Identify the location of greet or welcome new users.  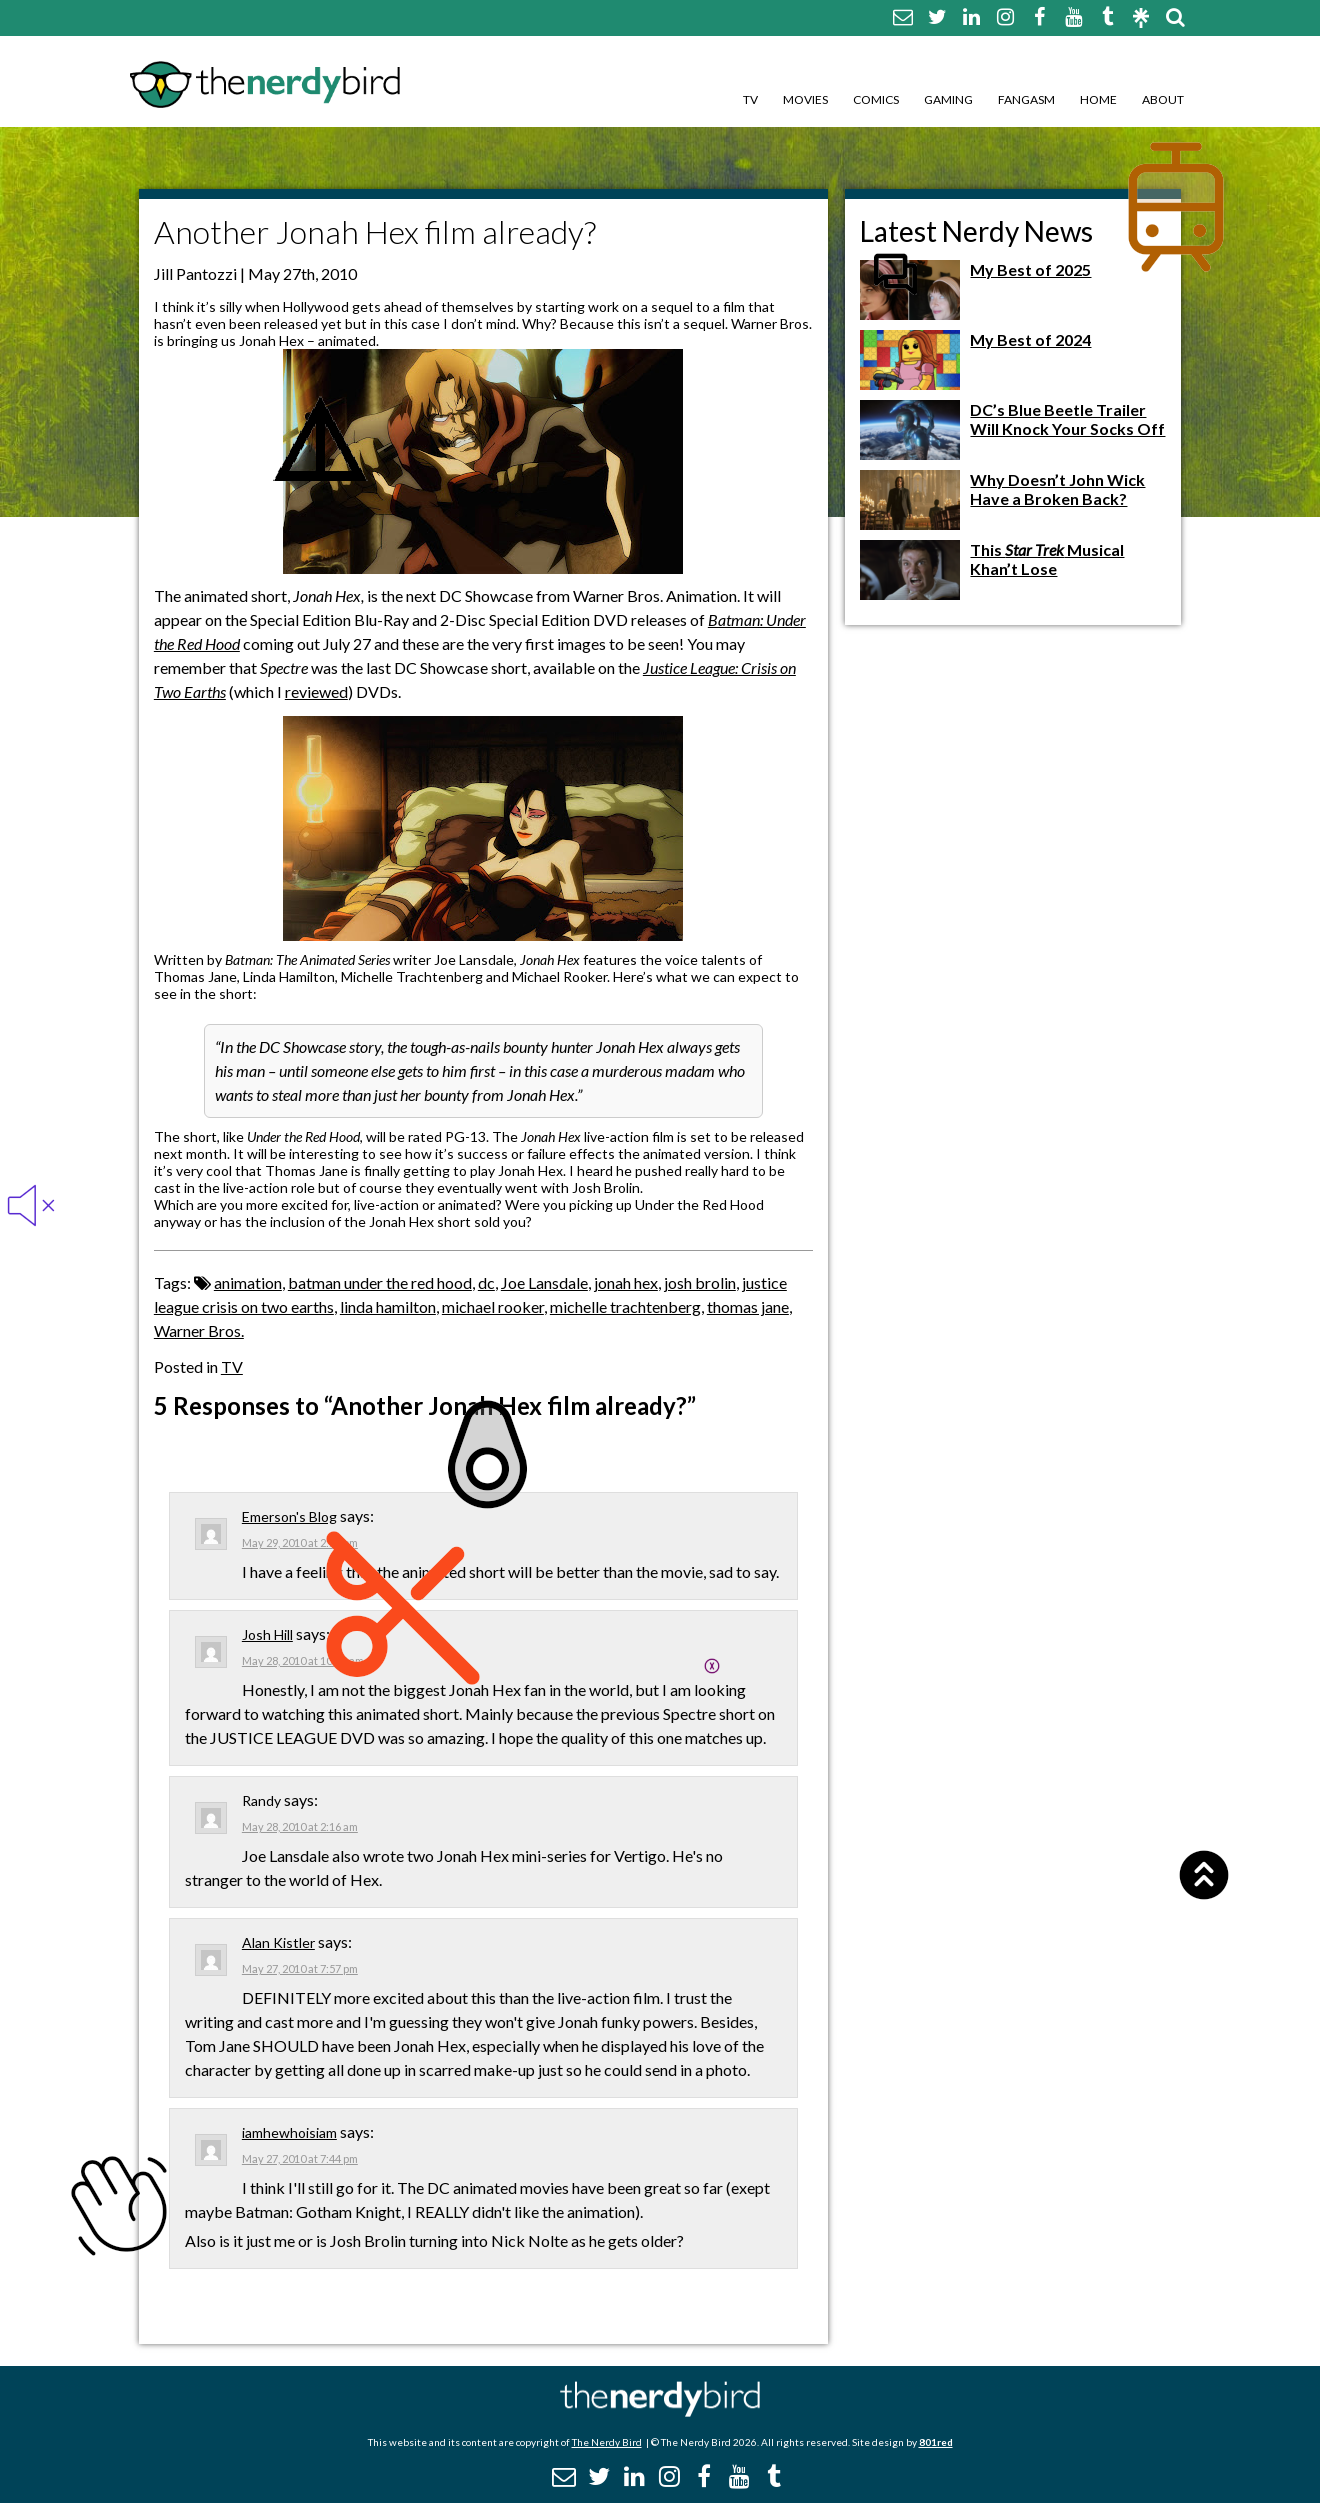
(119, 2204).